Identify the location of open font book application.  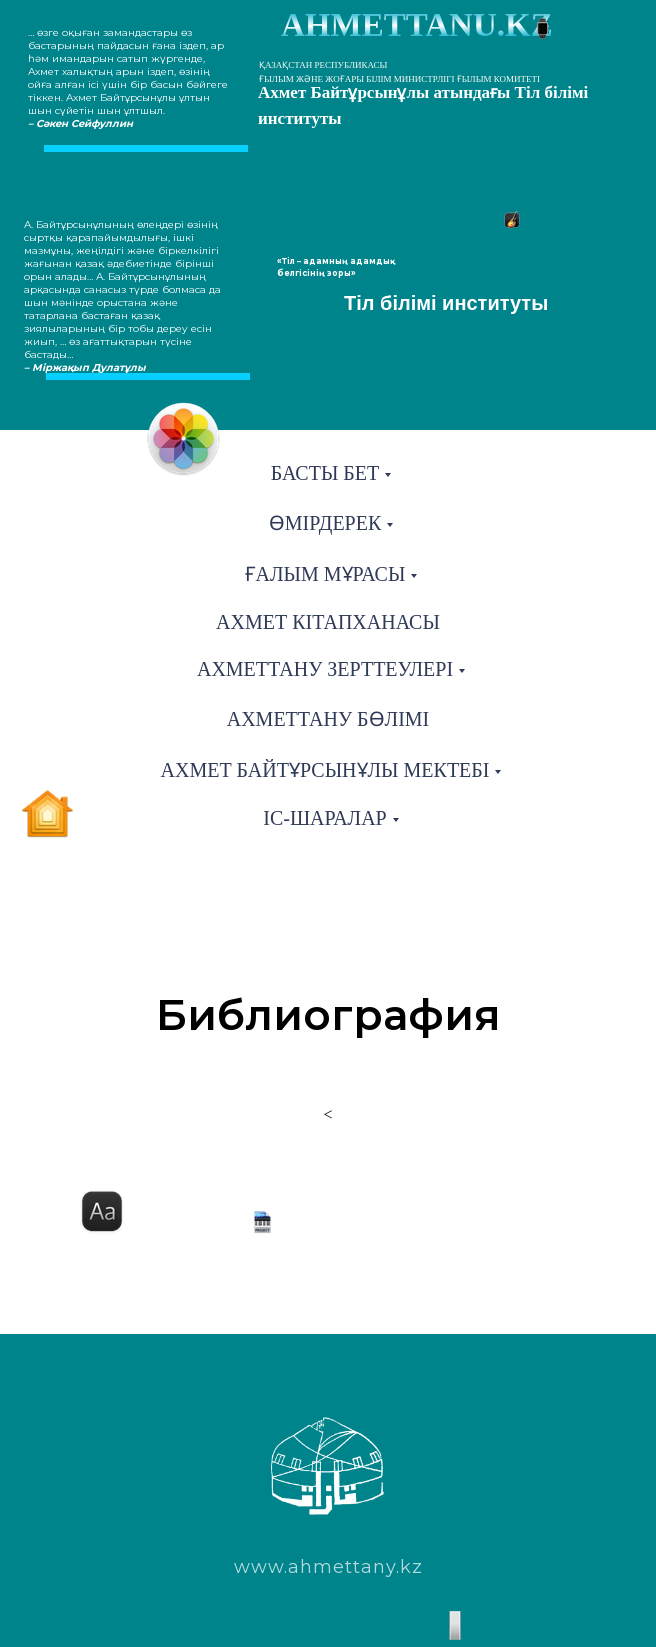
(102, 1212).